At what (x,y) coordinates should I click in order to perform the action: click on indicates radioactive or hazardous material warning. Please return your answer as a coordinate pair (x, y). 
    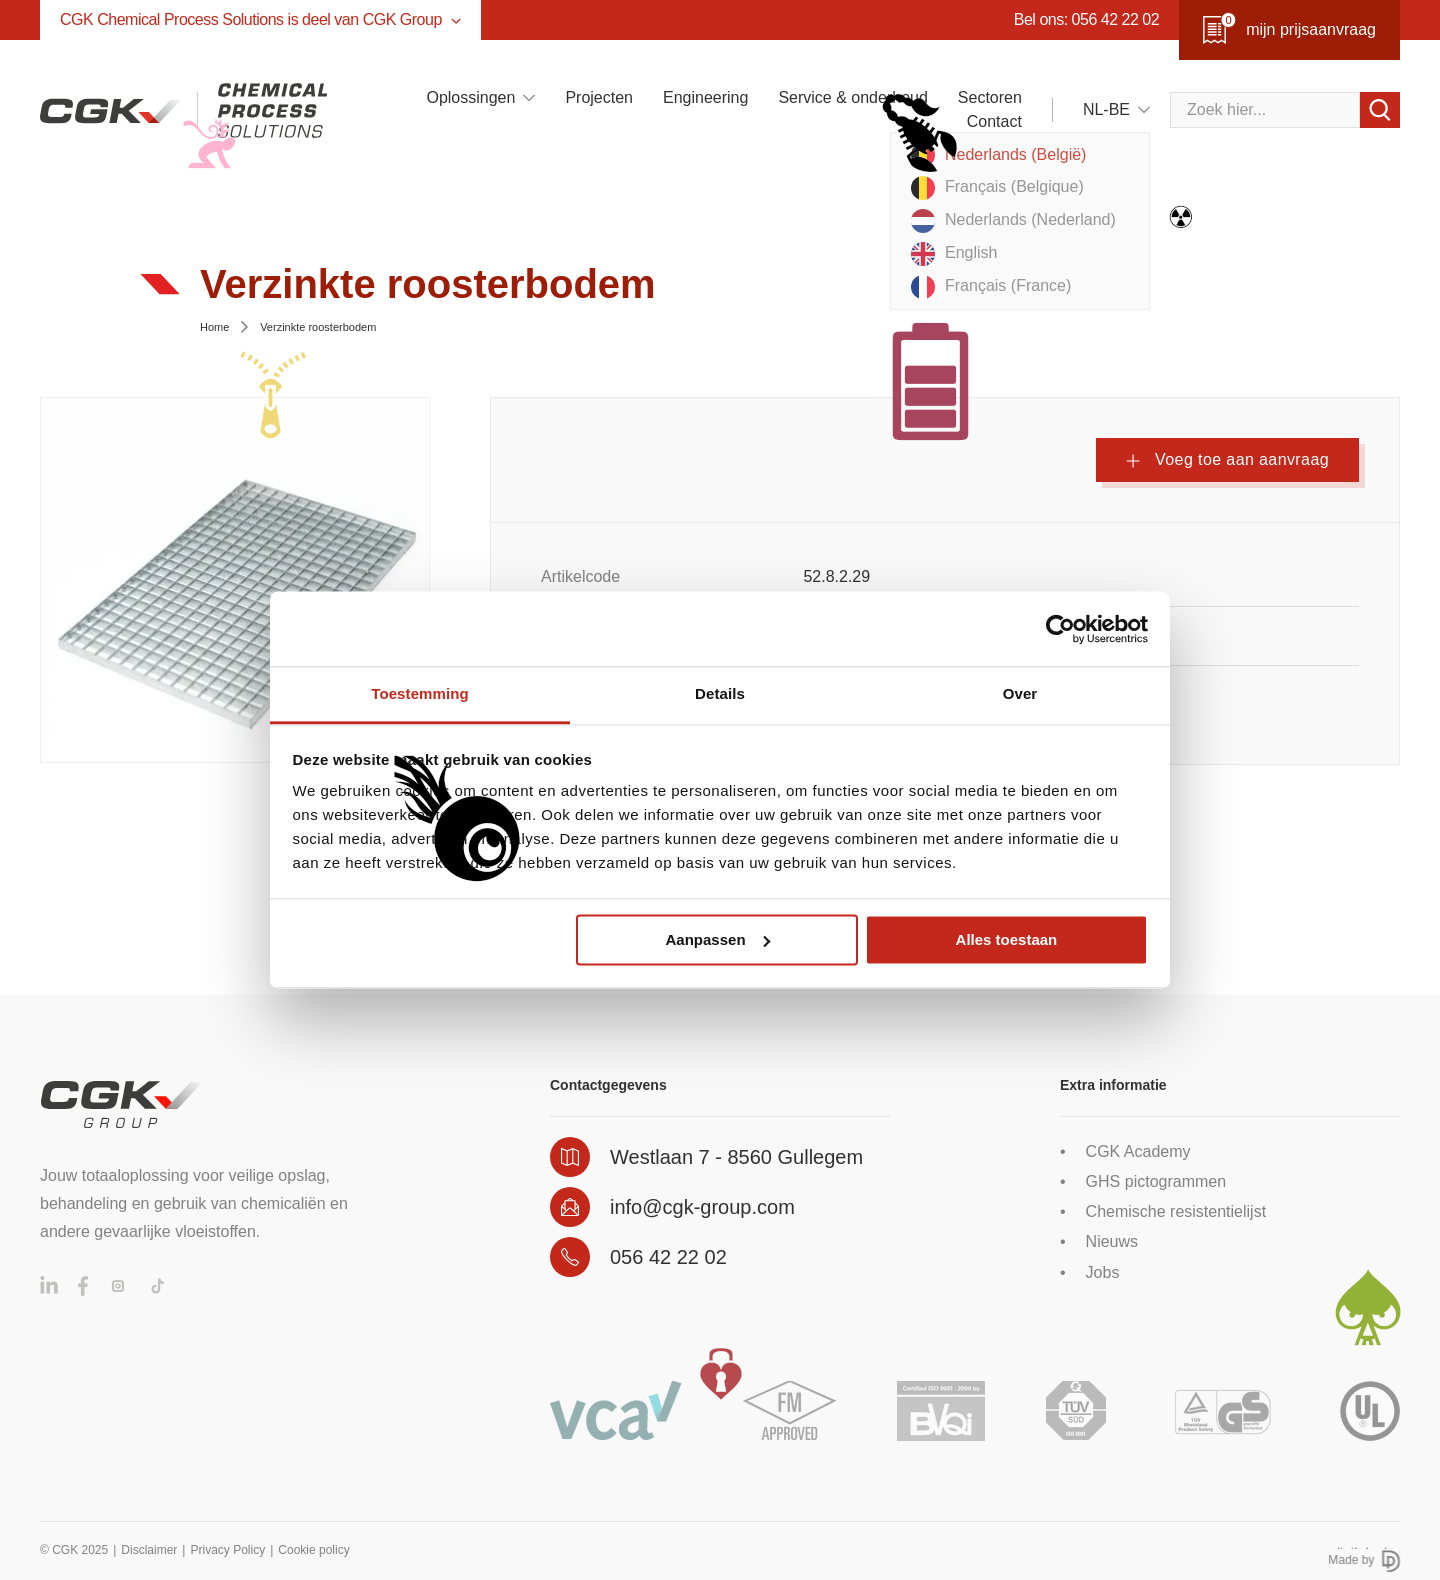
    Looking at the image, I should click on (1181, 217).